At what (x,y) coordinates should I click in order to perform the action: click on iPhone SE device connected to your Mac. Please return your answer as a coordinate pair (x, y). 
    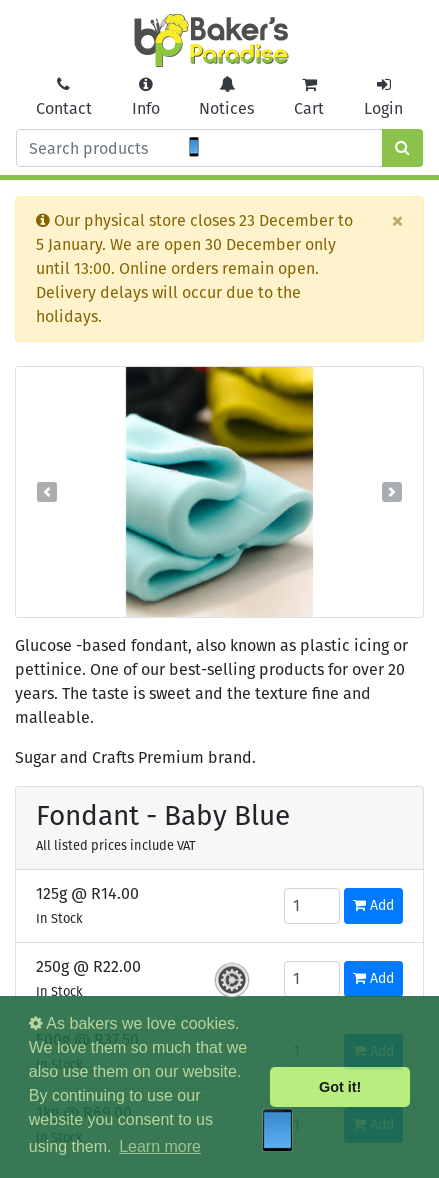
    Looking at the image, I should click on (194, 147).